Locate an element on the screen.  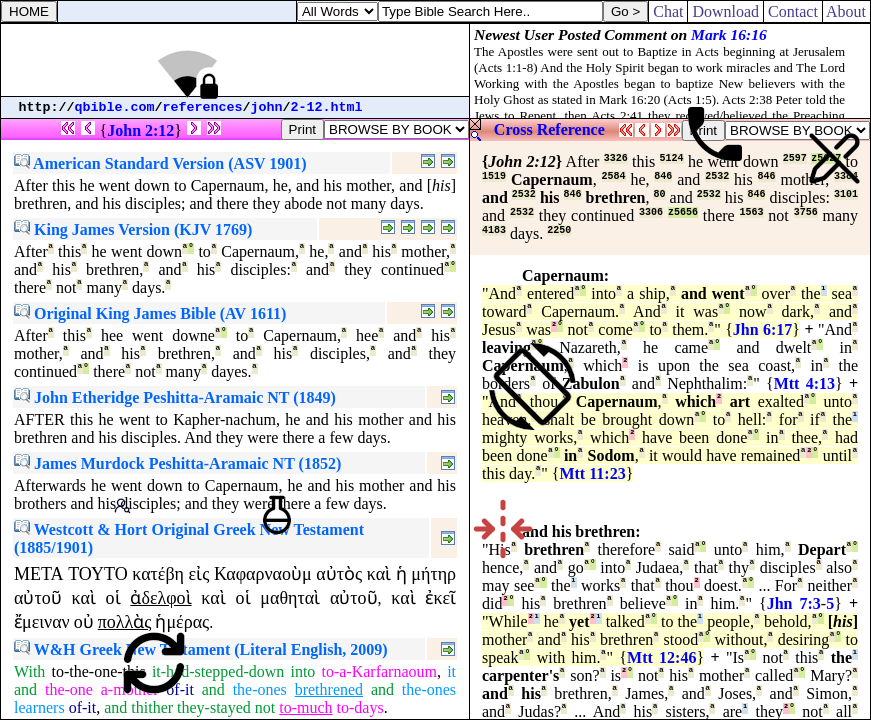
weak wifi signal on a secured network is located at coordinates (187, 73).